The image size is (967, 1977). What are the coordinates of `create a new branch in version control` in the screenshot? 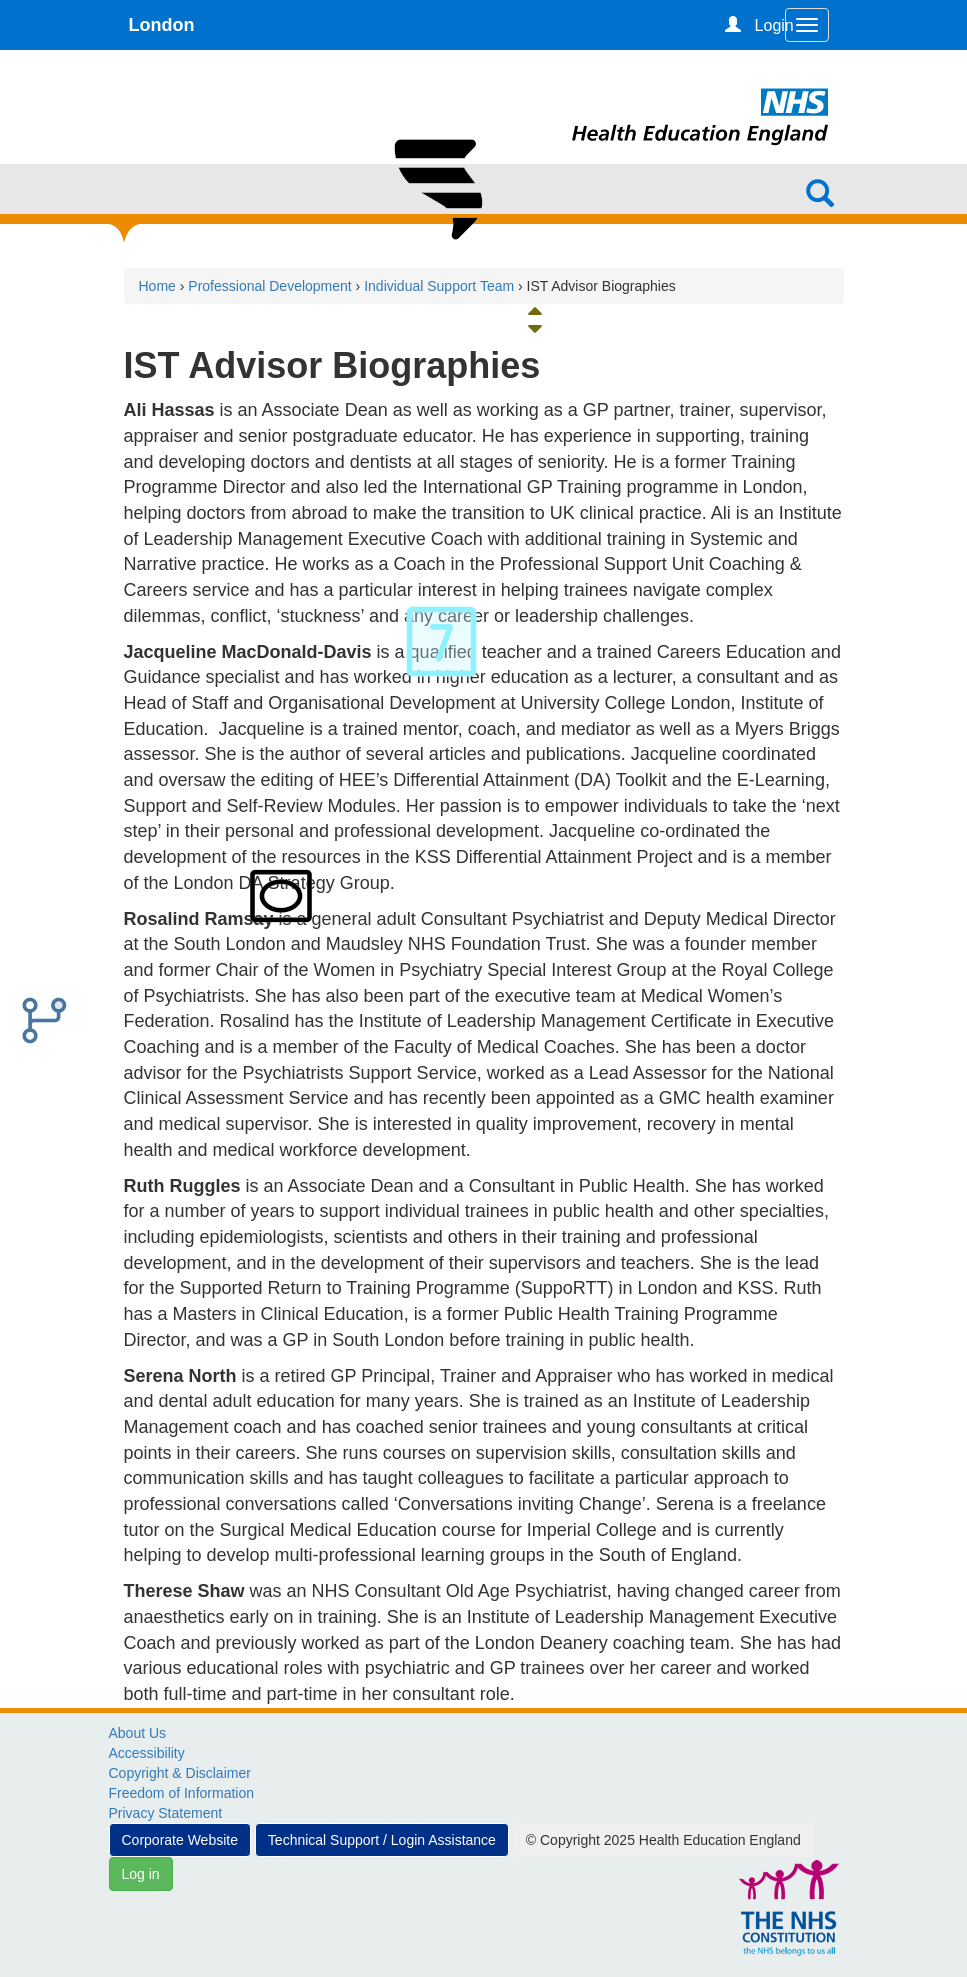 It's located at (41, 1020).